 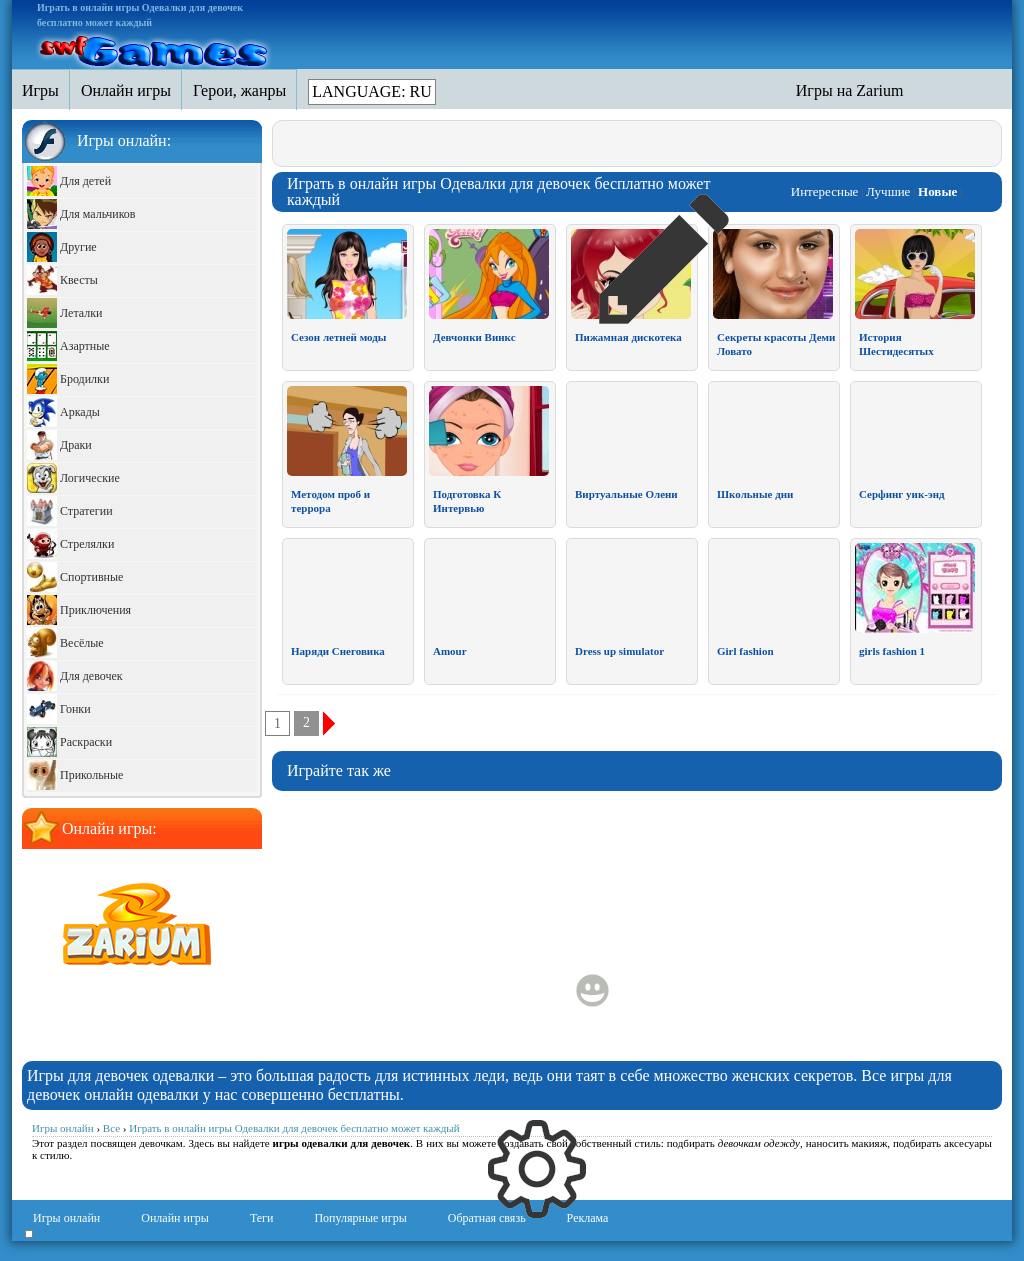 I want to click on access office or productivity applications, so click(x=664, y=259).